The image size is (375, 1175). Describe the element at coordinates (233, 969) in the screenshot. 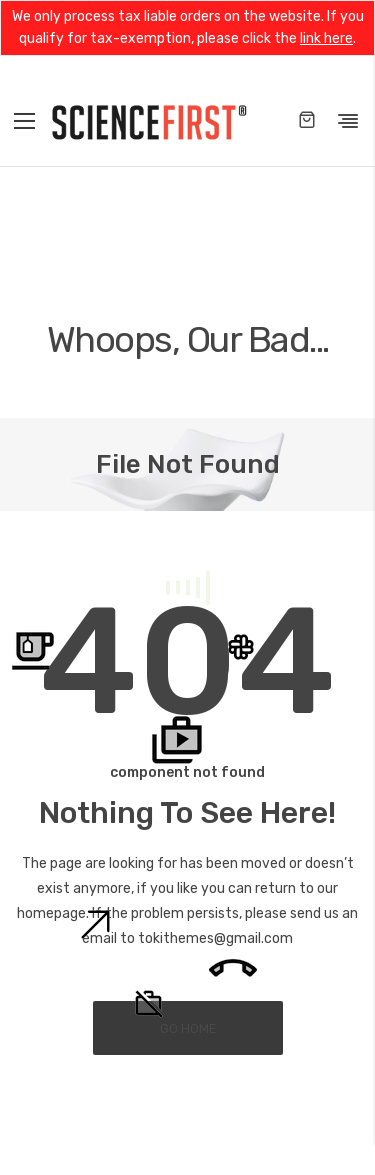

I see `end the current phone call` at that location.